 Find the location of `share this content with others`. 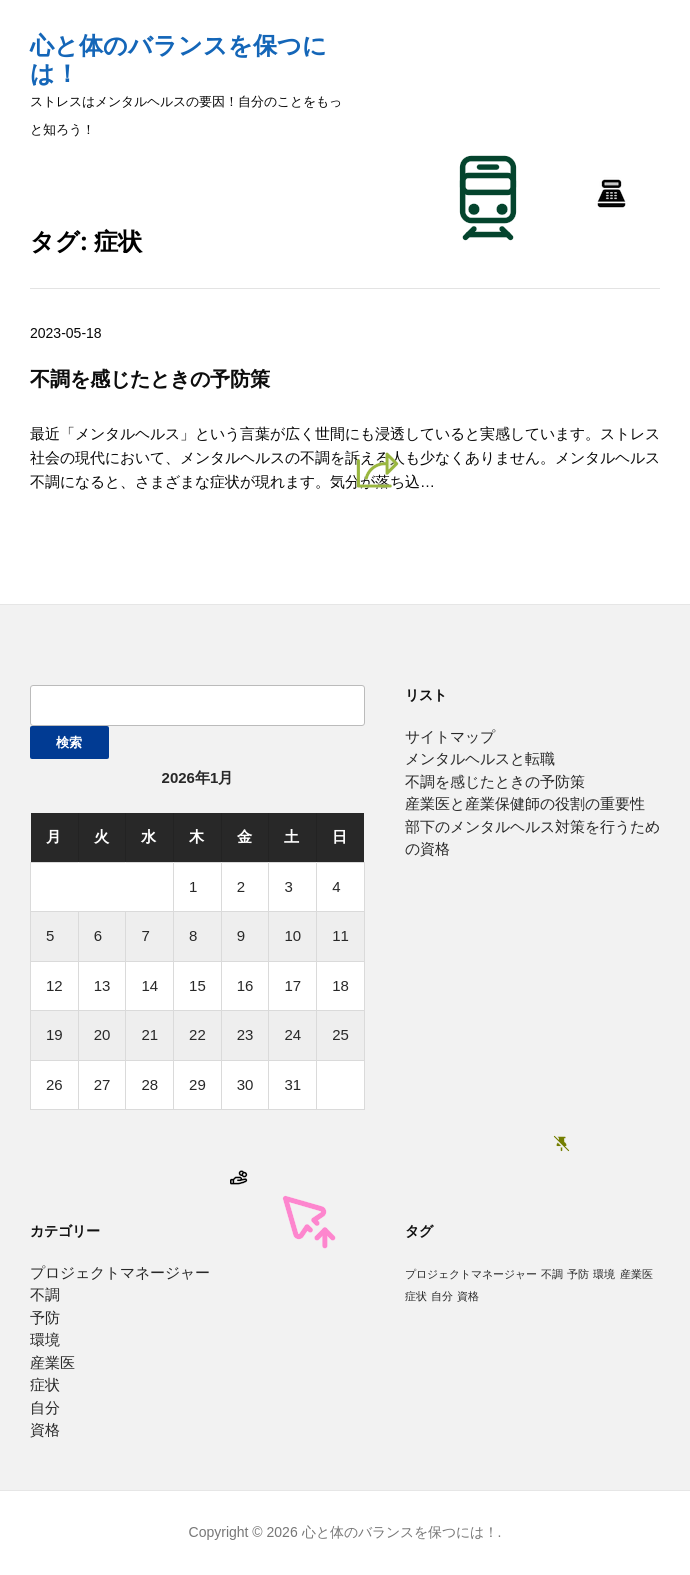

share this content with others is located at coordinates (377, 468).